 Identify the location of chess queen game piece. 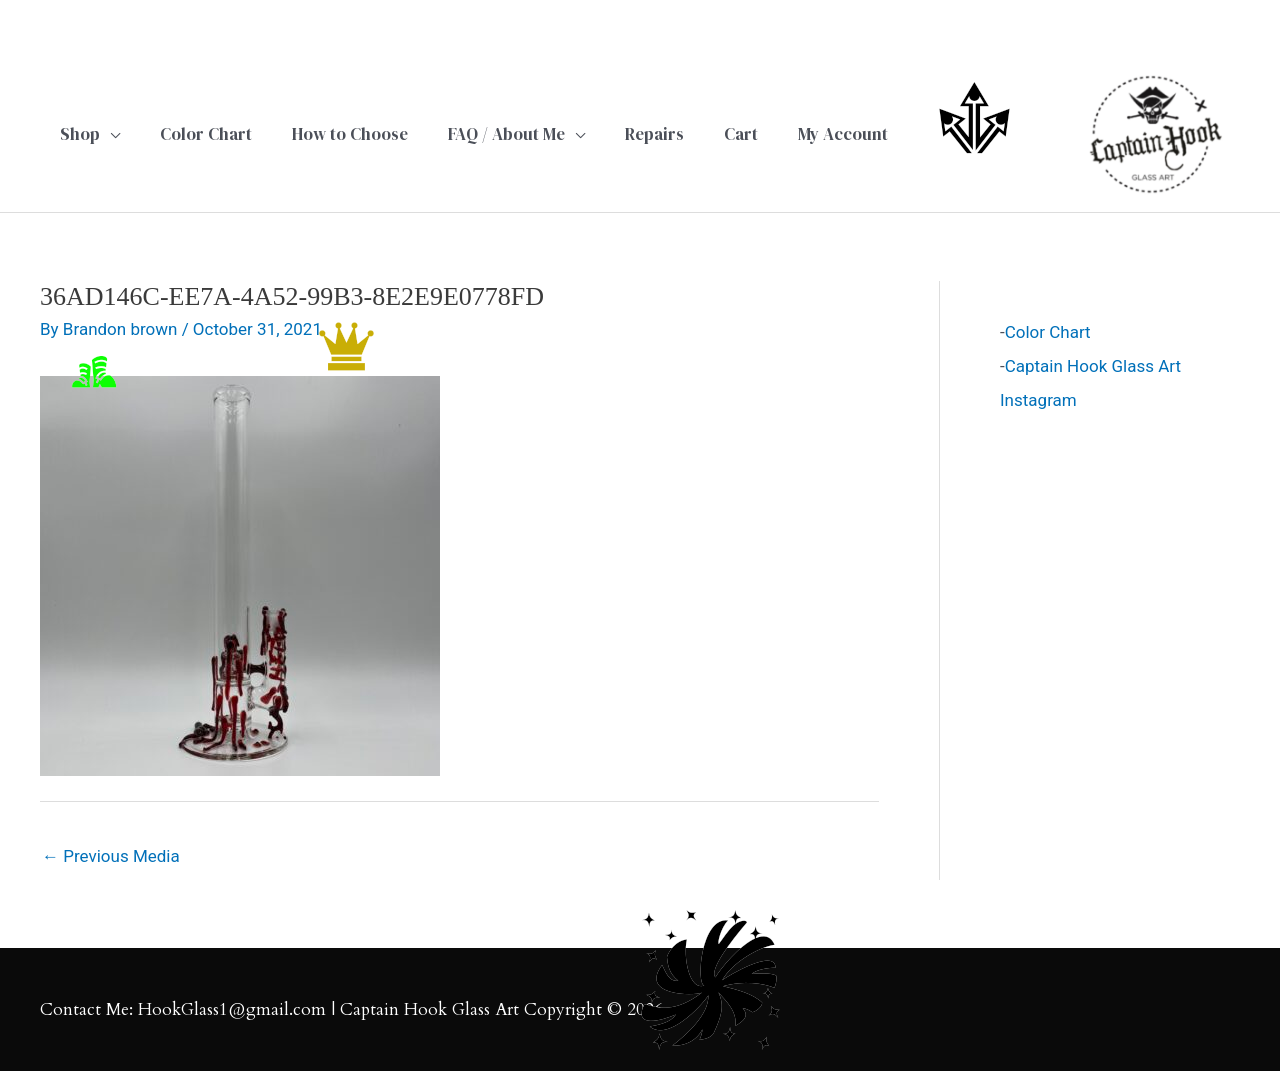
(346, 342).